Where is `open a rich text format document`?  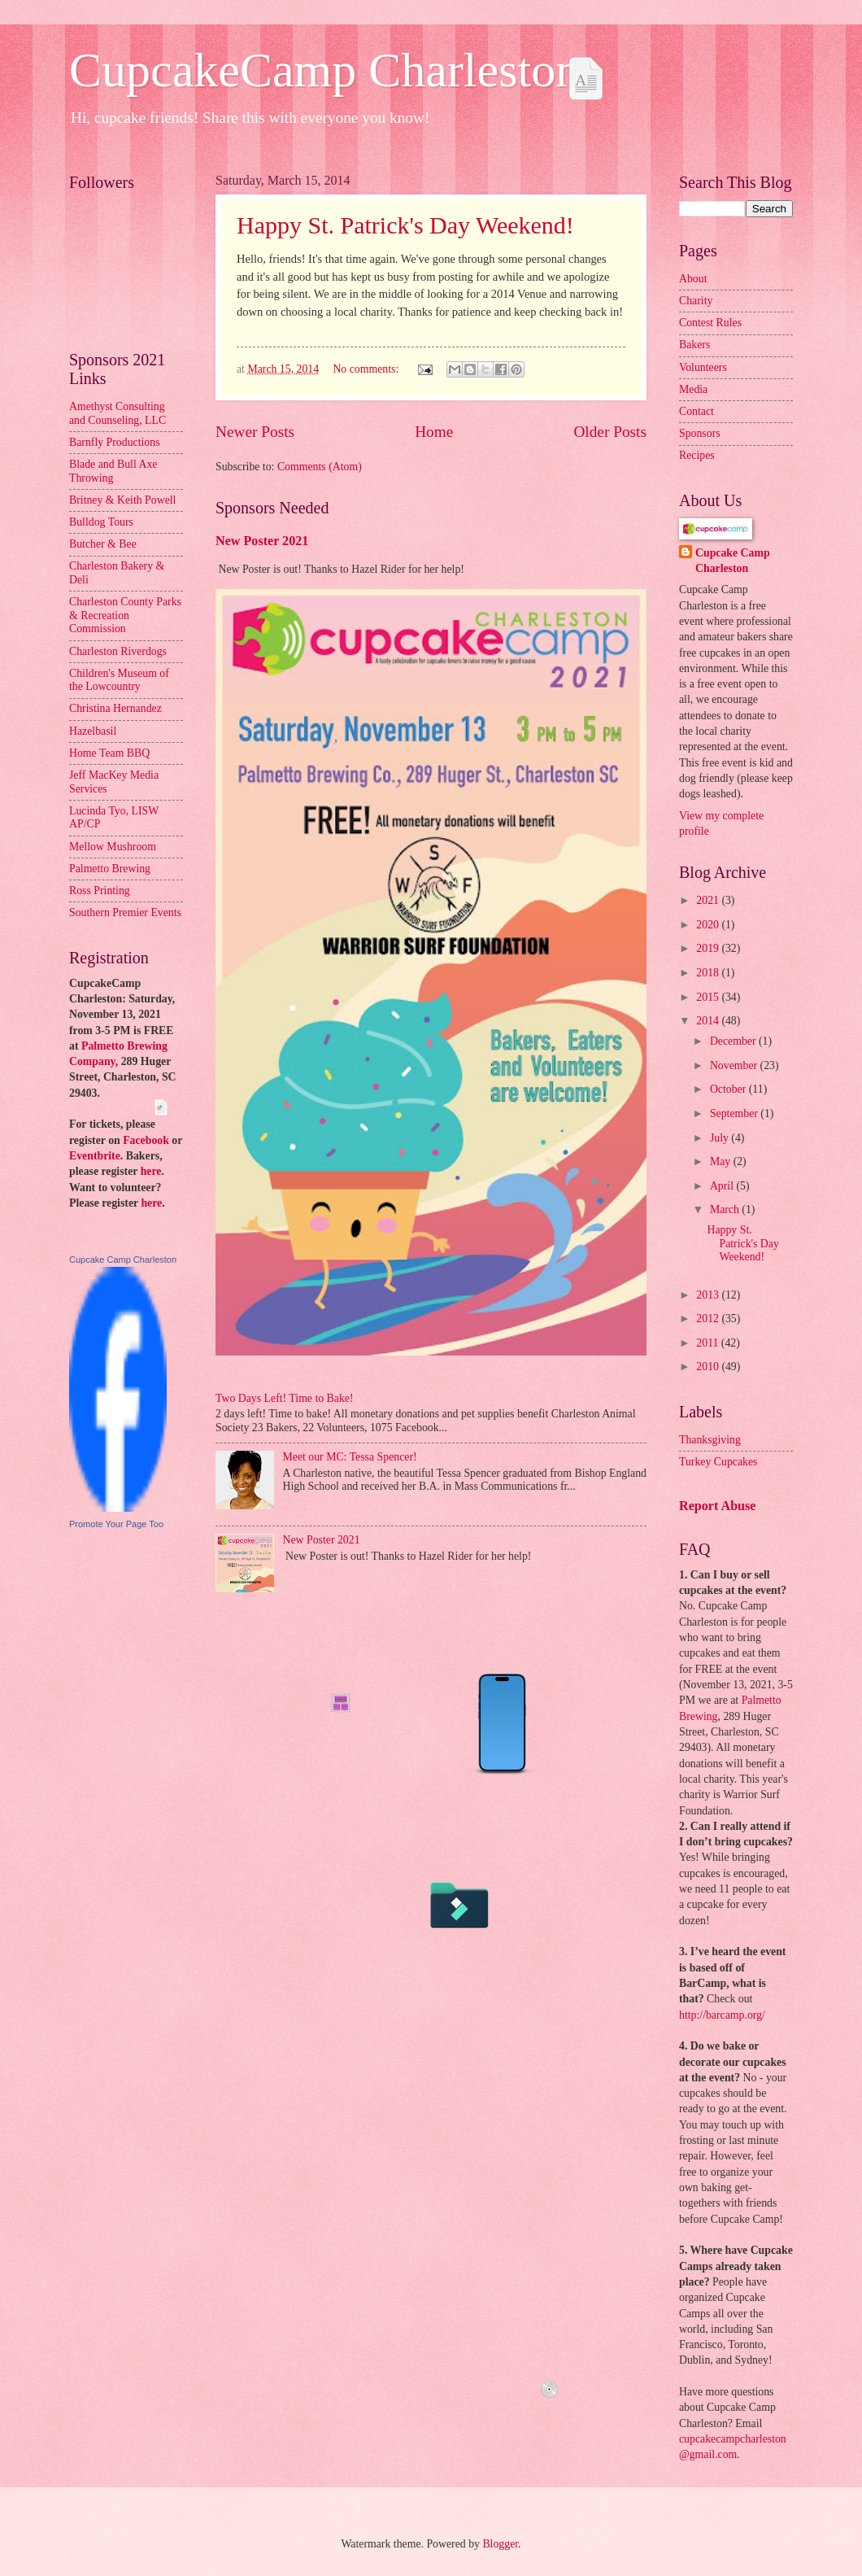
open a rich text format document is located at coordinates (586, 78).